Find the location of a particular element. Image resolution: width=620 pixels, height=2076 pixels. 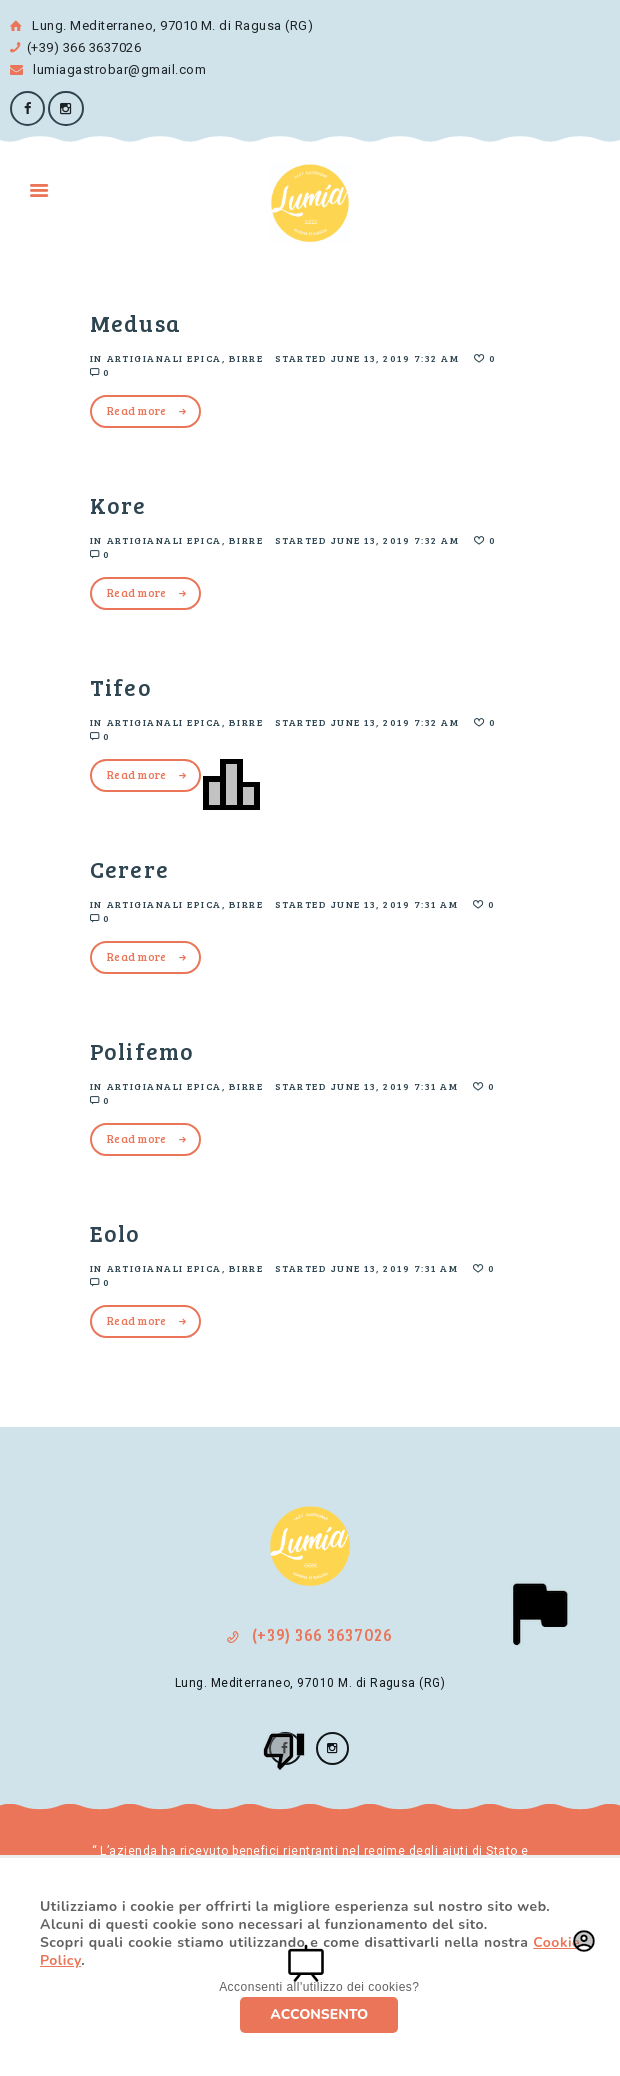

access your account or profile settings is located at coordinates (584, 1941).